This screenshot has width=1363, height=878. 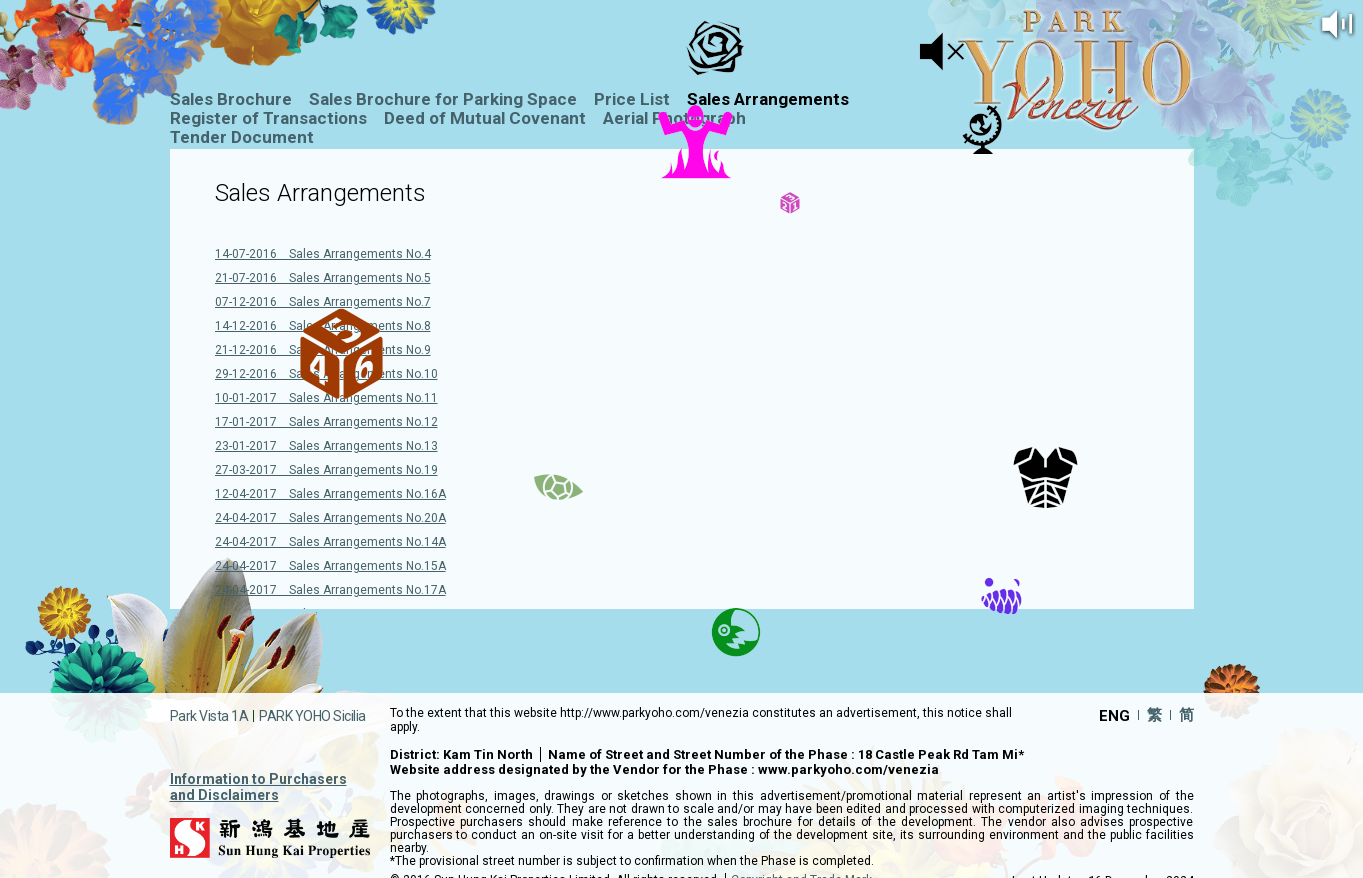 What do you see at coordinates (341, 354) in the screenshot?
I see `roll the dice or start a random action` at bounding box center [341, 354].